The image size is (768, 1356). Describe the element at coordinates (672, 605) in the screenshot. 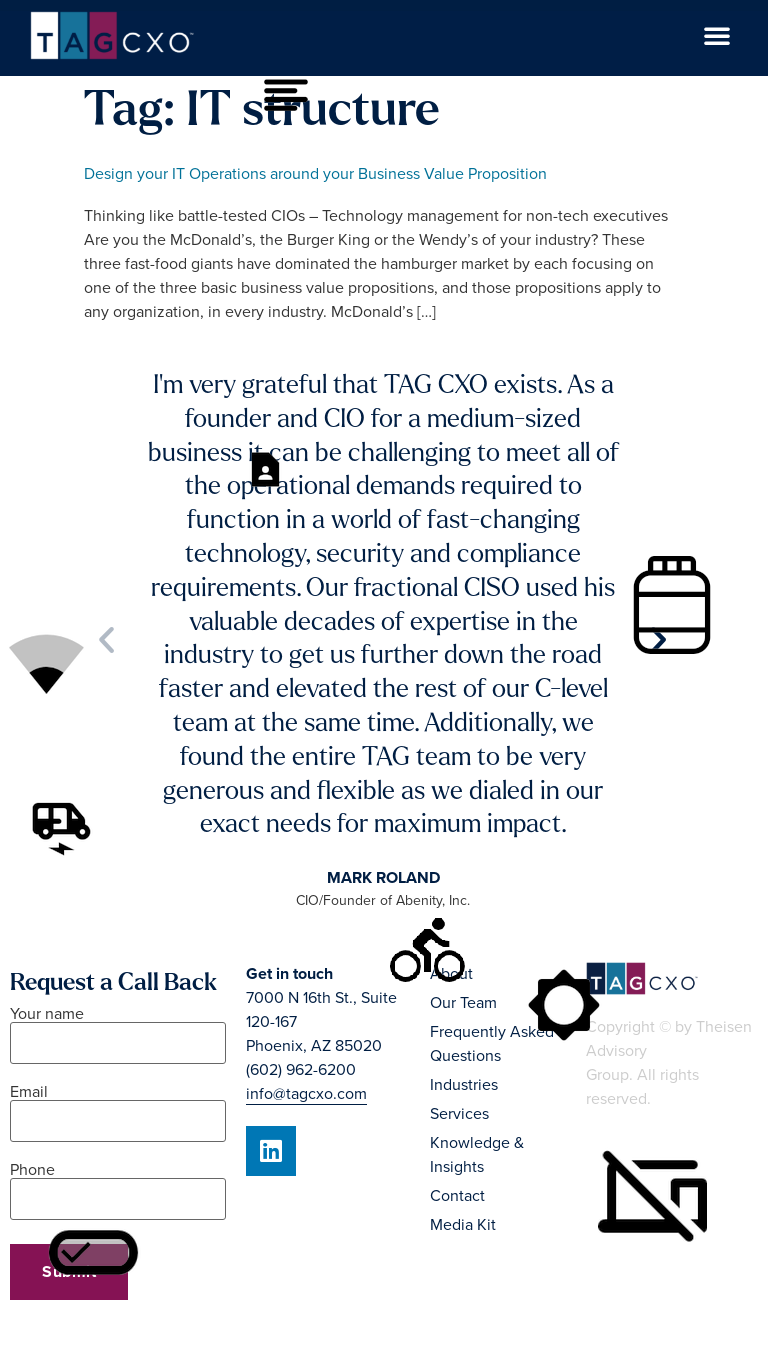

I see `view or manage labeled containers` at that location.